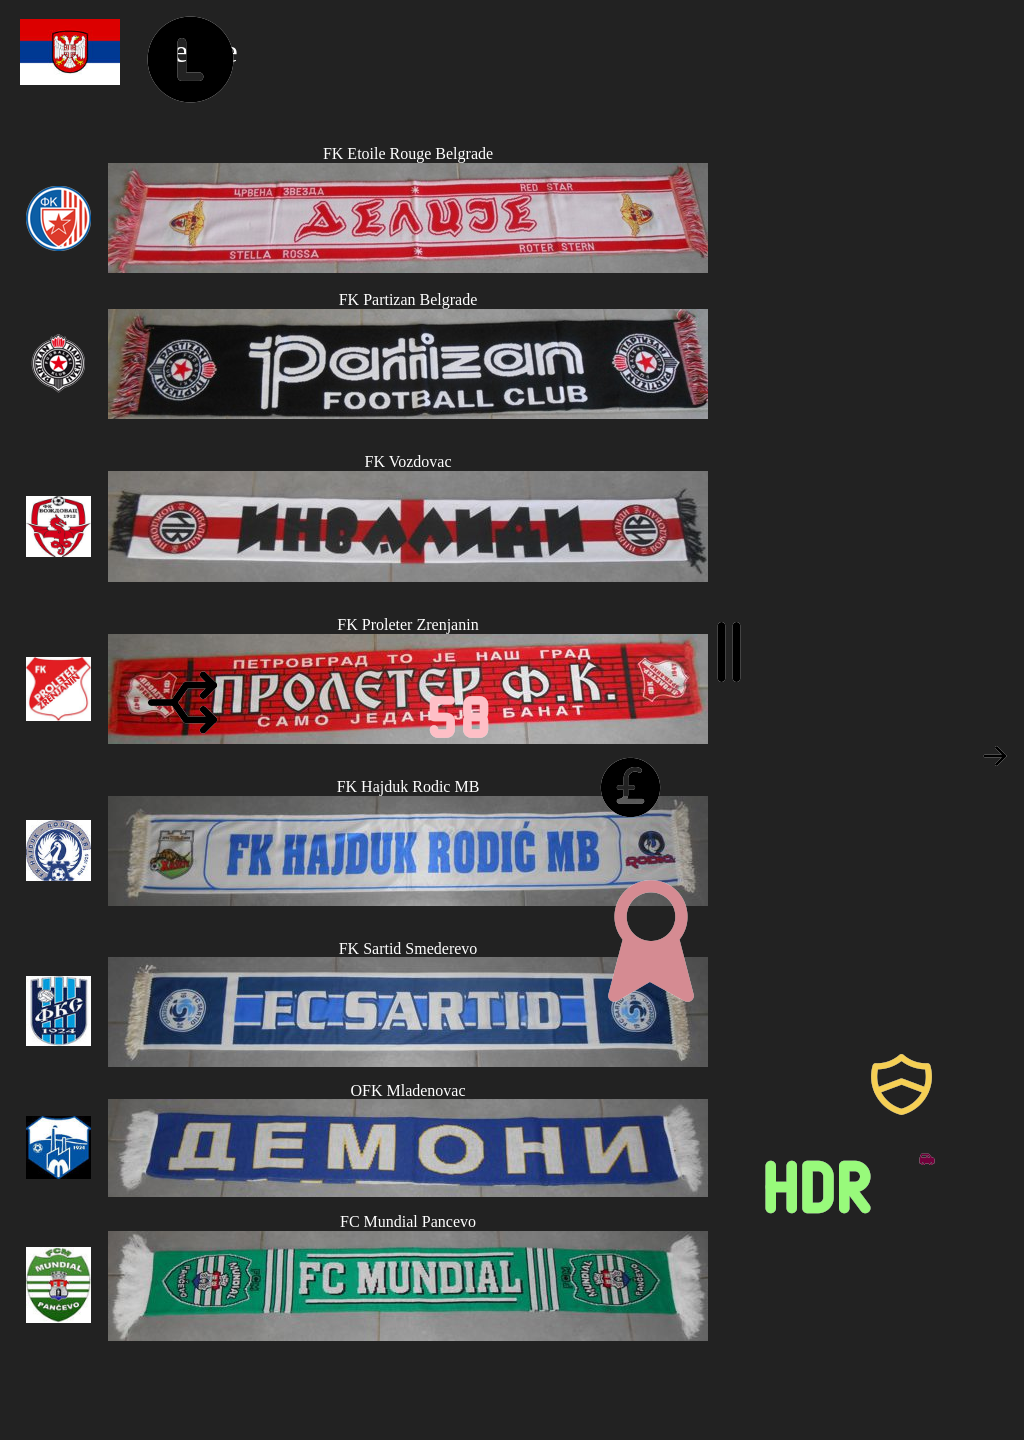 This screenshot has width=1024, height=1440. What do you see at coordinates (818, 1187) in the screenshot?
I see `toggle HDR mode for photos or video` at bounding box center [818, 1187].